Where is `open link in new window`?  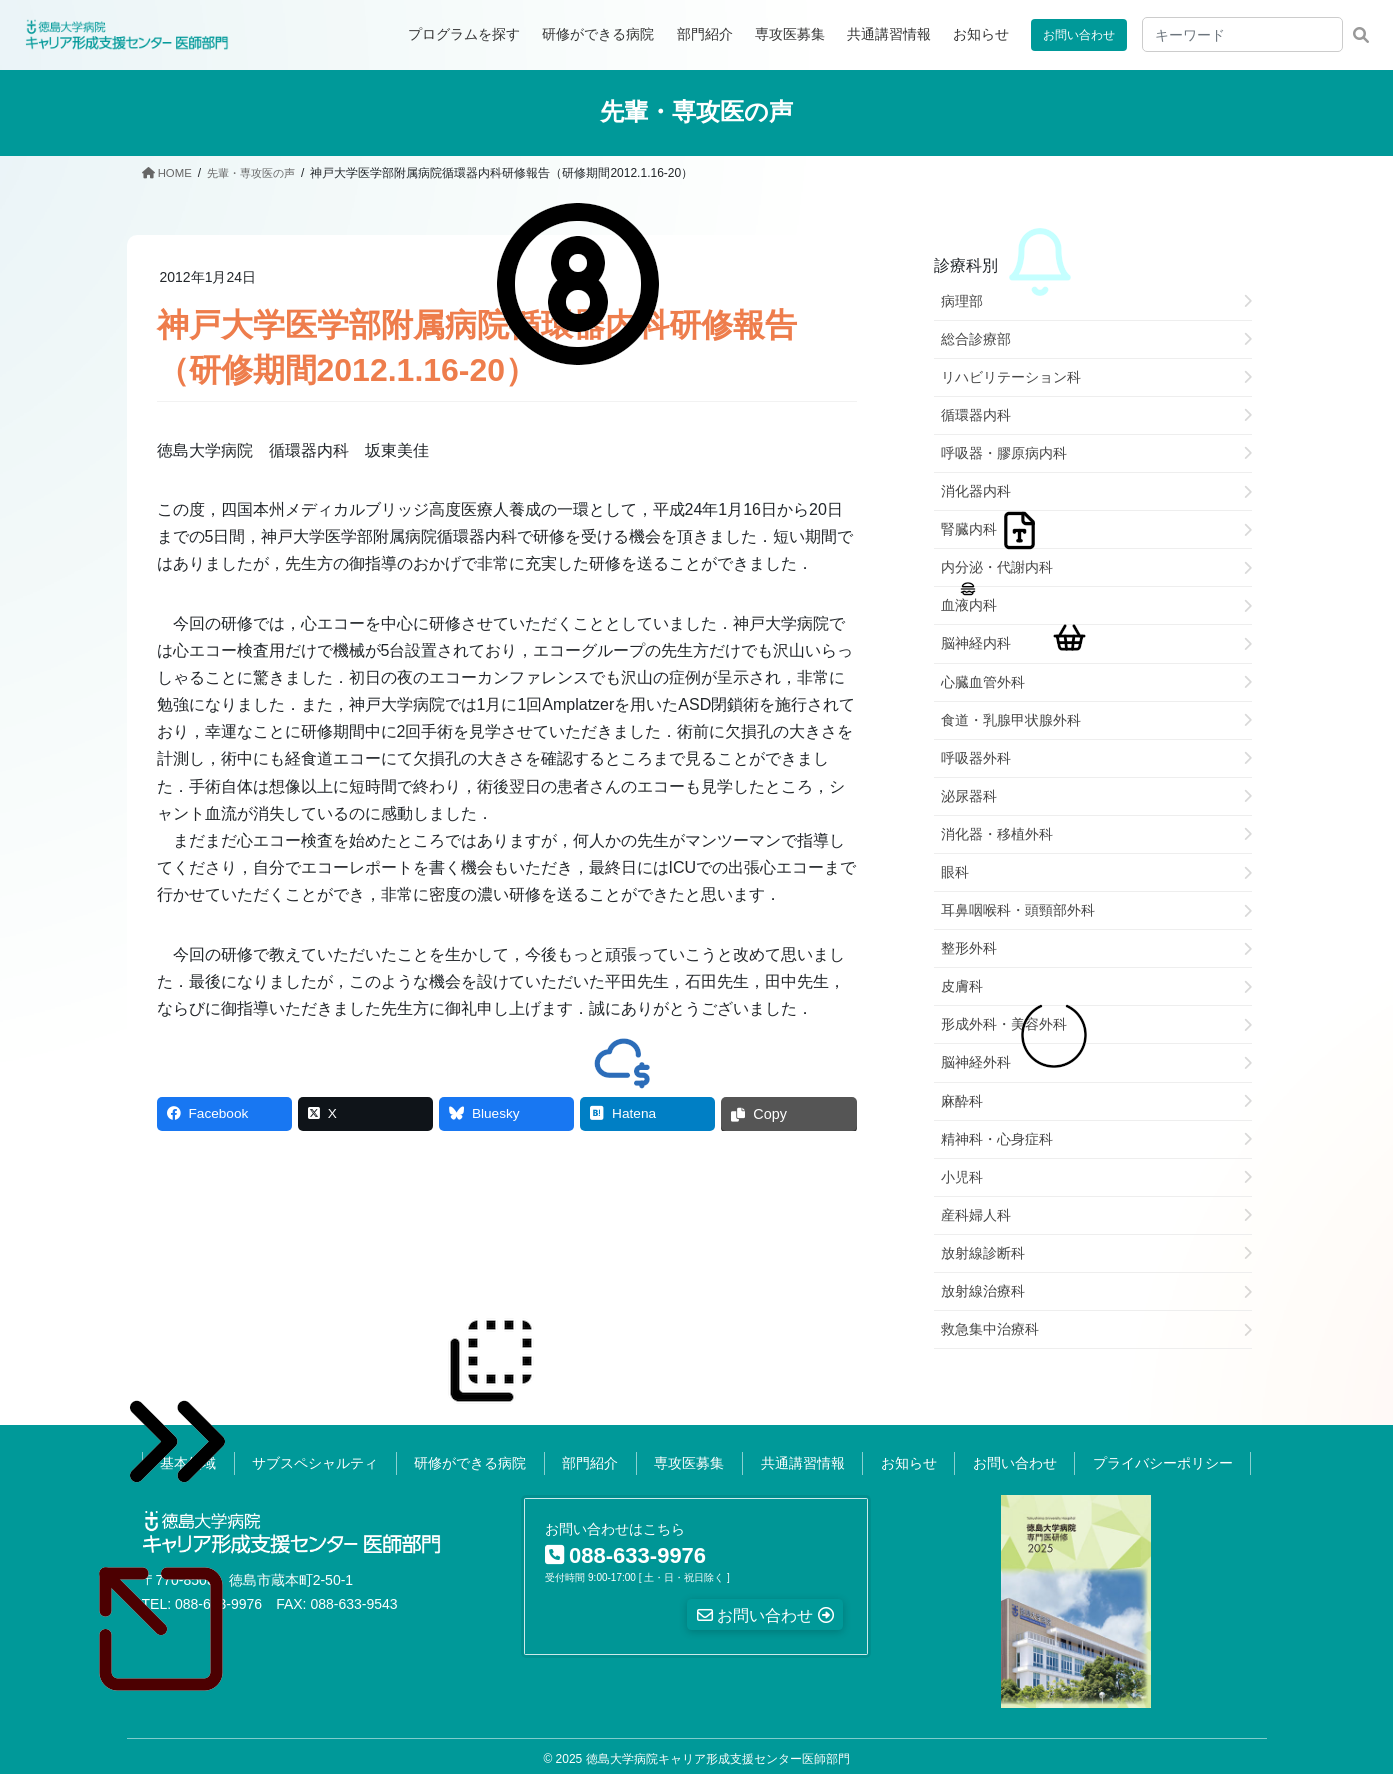
open link in new window is located at coordinates (161, 1629).